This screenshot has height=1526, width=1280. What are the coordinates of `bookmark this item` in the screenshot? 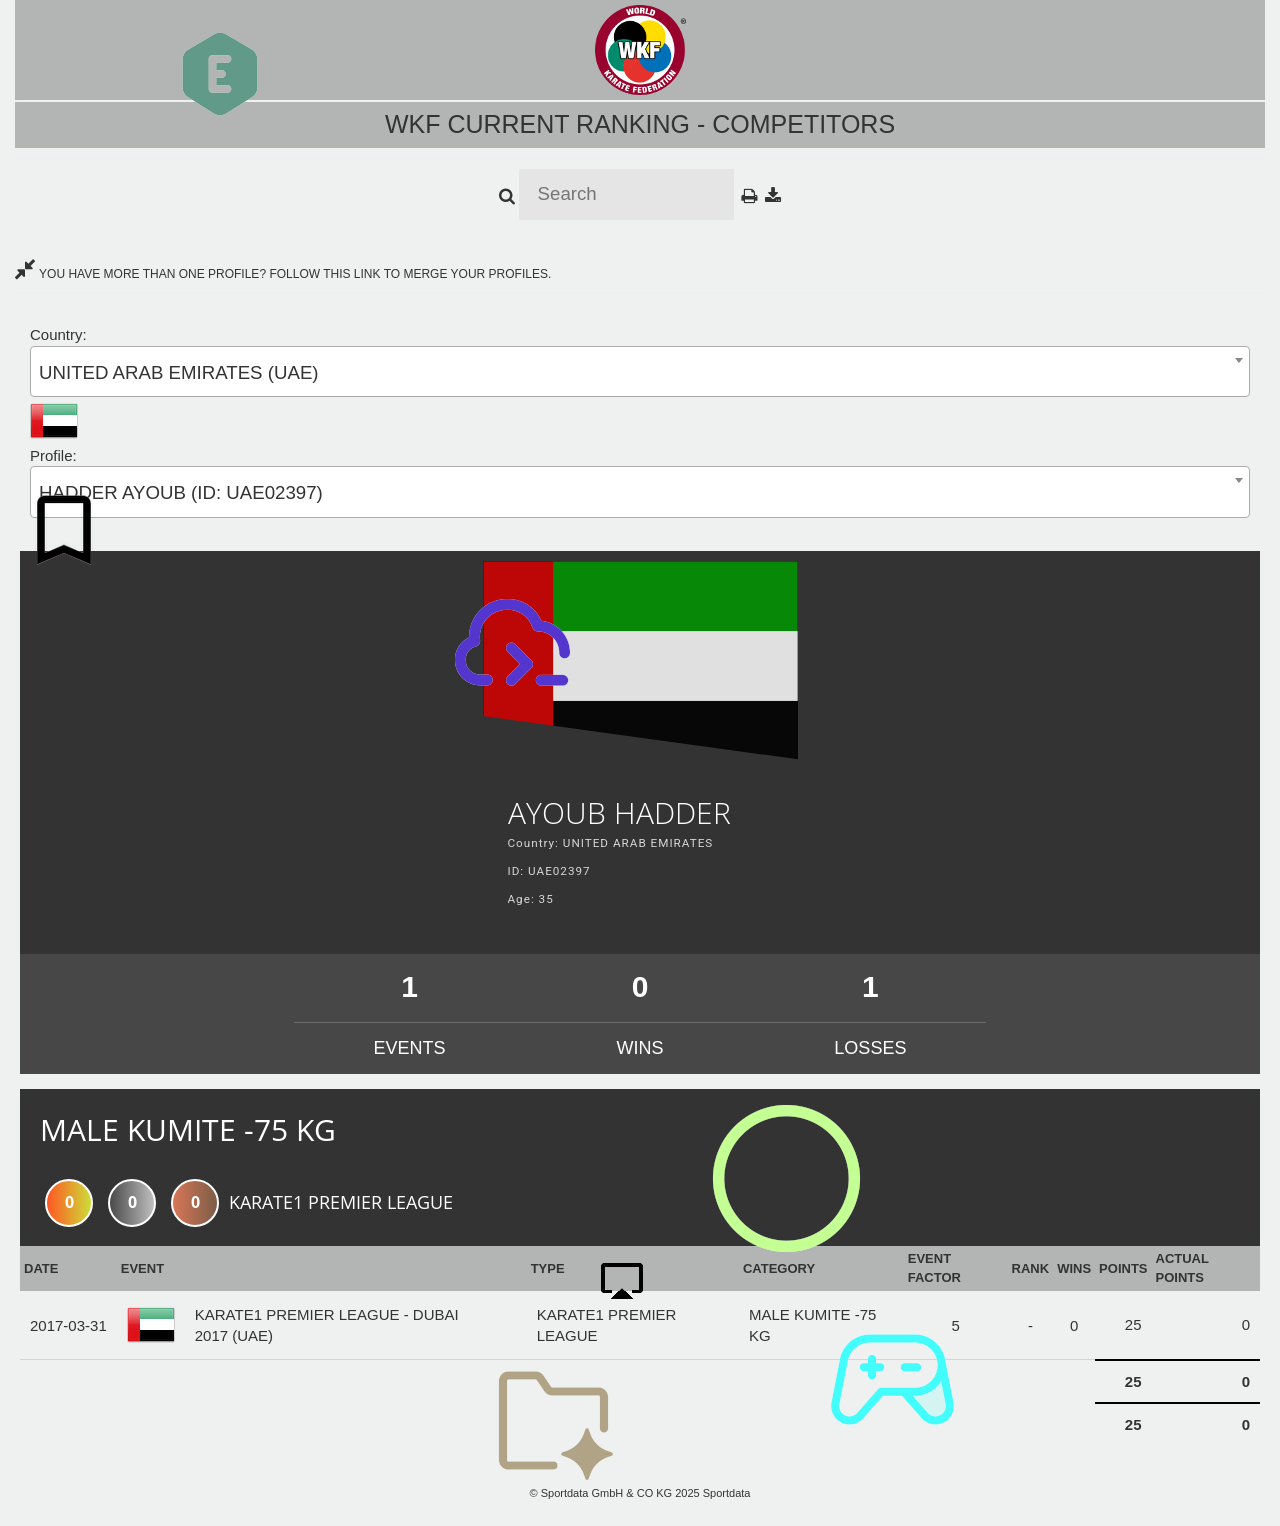 It's located at (64, 530).